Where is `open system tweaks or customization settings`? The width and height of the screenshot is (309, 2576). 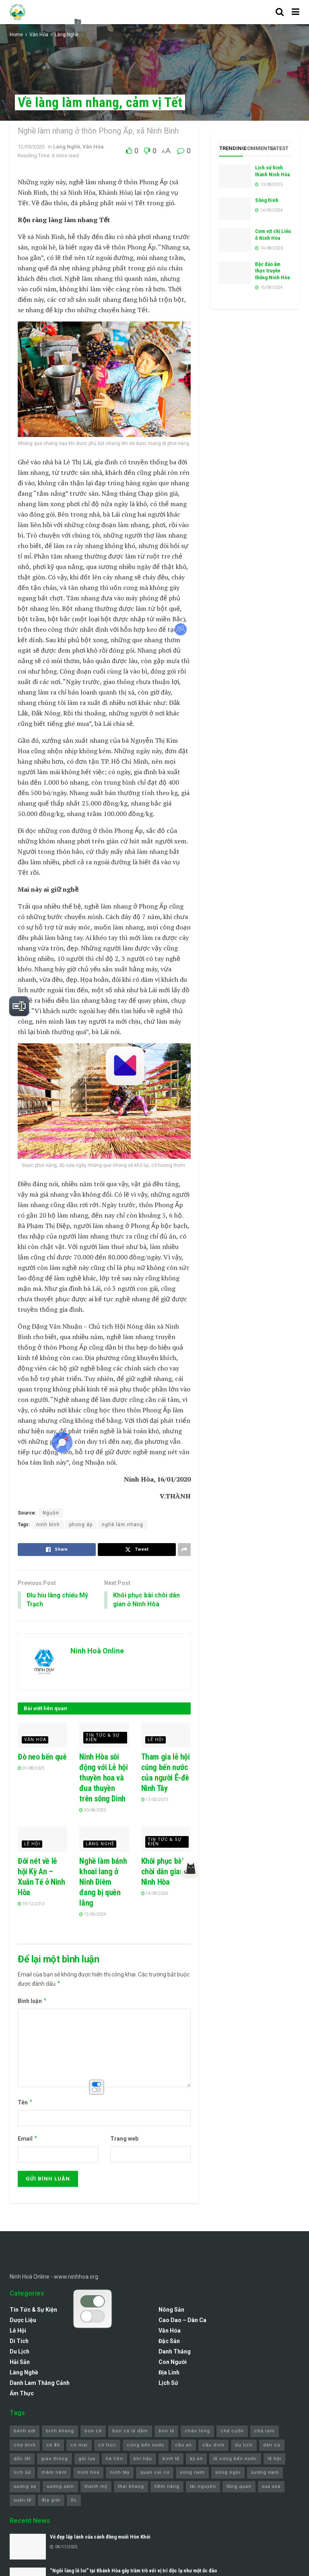
open system tweaks or customization settings is located at coordinates (97, 2087).